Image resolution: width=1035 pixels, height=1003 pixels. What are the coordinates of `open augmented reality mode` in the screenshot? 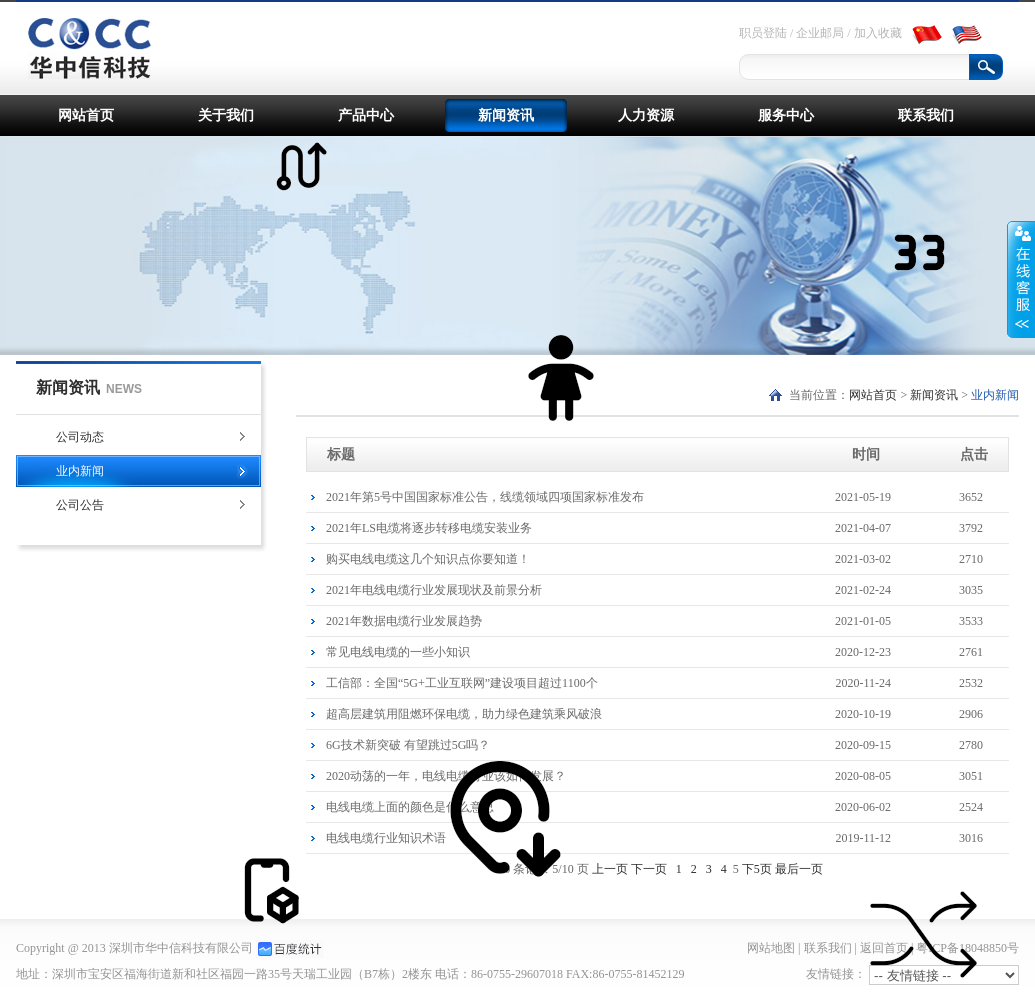 It's located at (267, 890).